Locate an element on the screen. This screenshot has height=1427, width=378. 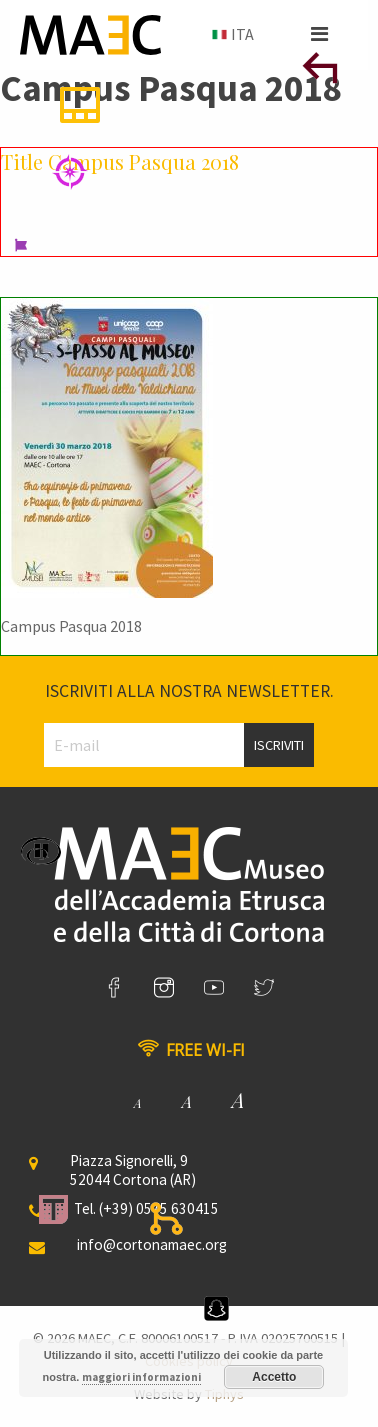
open snapchat app is located at coordinates (216, 1308).